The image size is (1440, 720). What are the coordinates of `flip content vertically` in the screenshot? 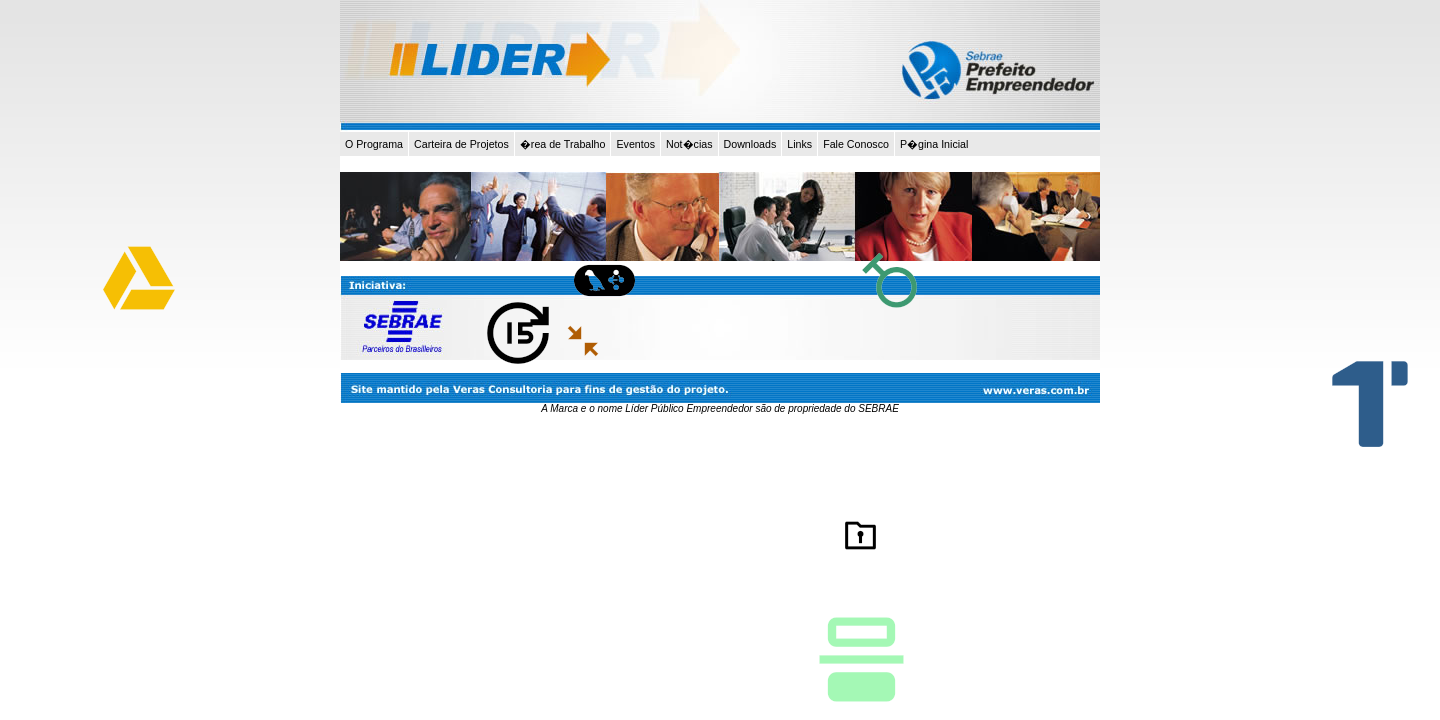 It's located at (861, 659).